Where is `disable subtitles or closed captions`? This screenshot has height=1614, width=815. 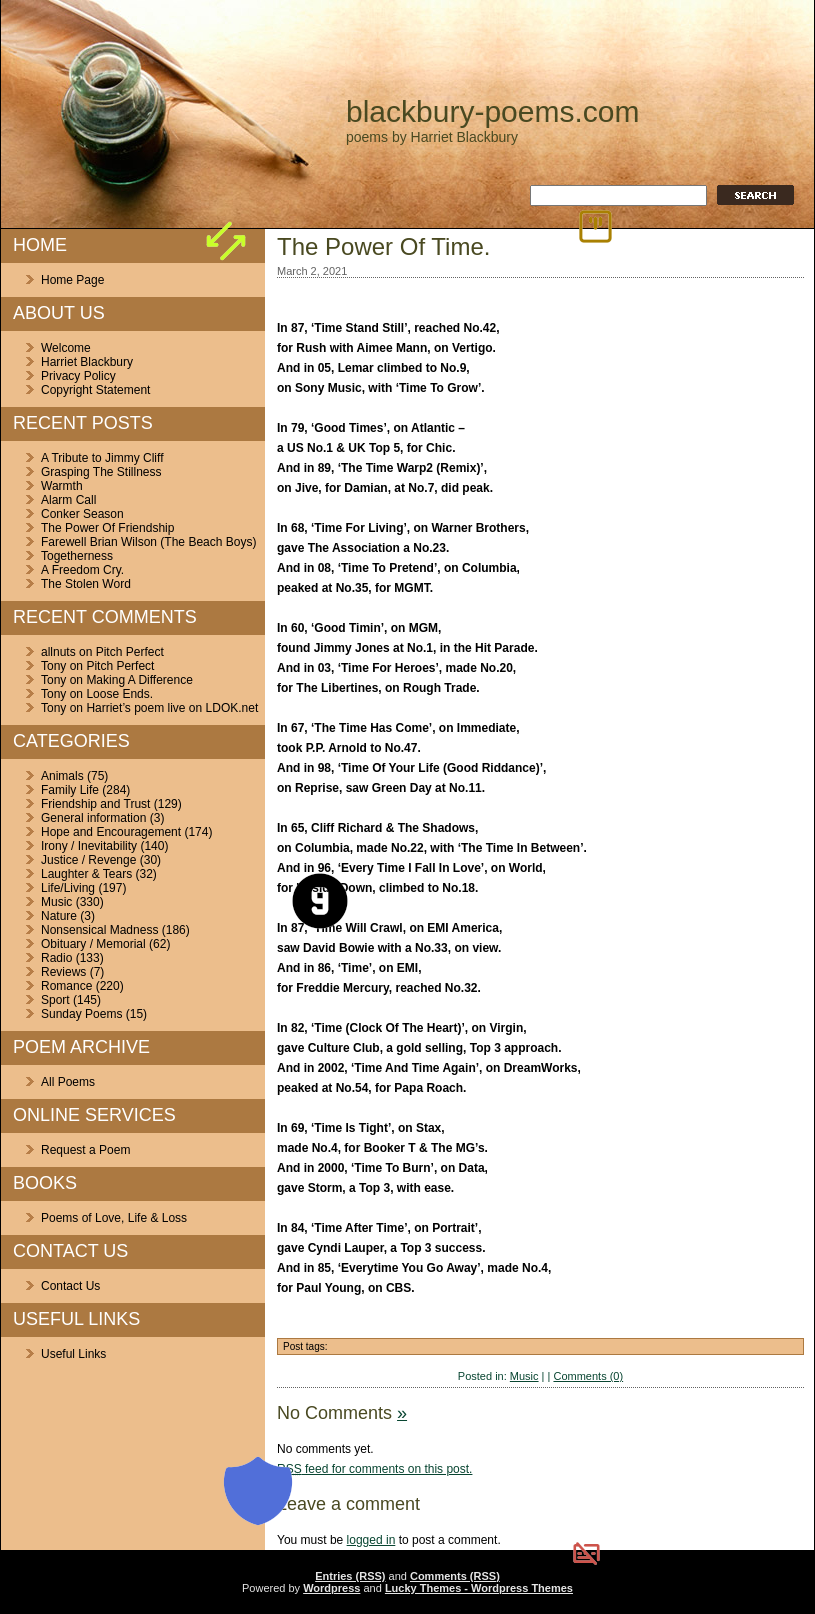
disable subtitles or closed captions is located at coordinates (586, 1553).